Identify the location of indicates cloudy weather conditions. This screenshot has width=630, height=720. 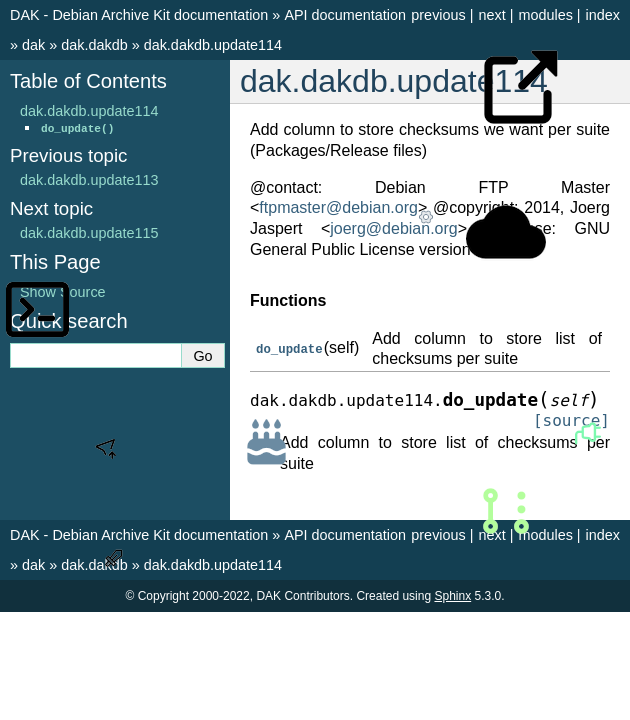
(506, 232).